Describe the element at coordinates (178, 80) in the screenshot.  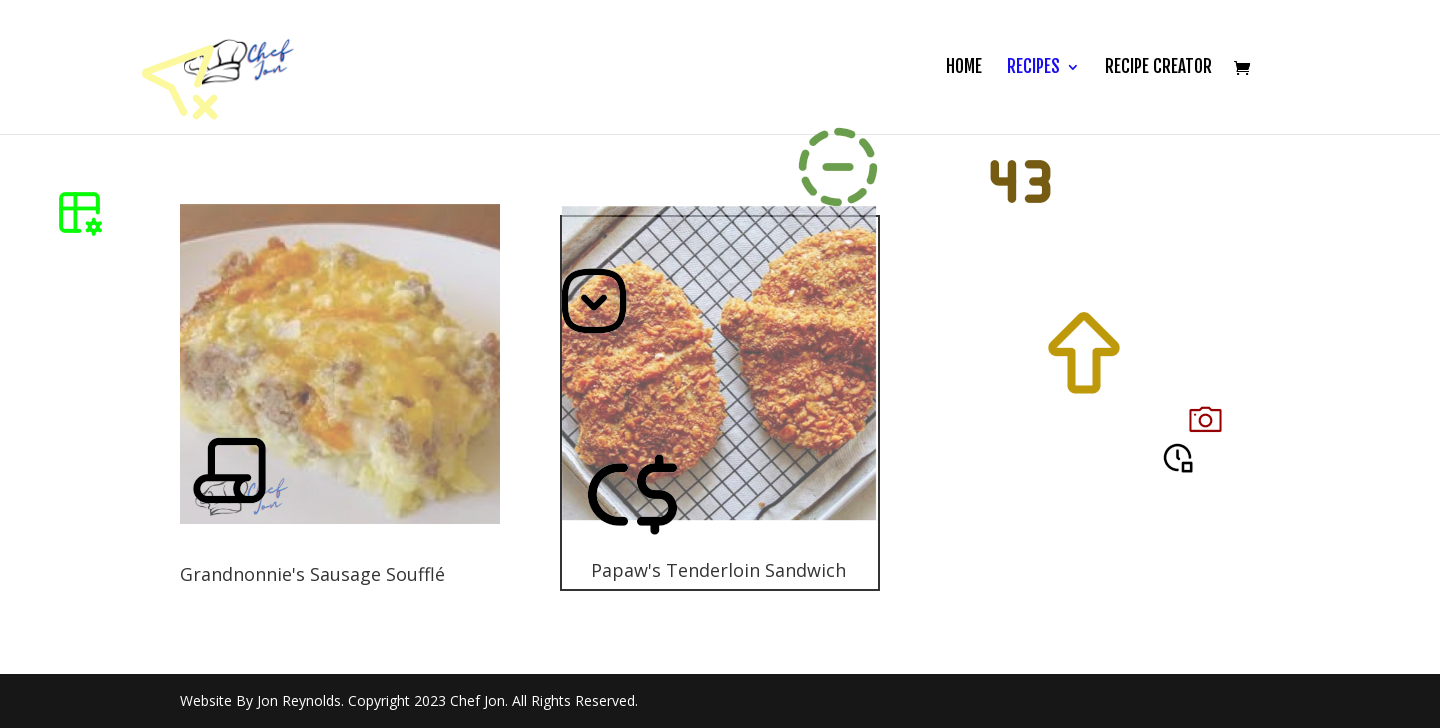
I see `disable location sharing` at that location.